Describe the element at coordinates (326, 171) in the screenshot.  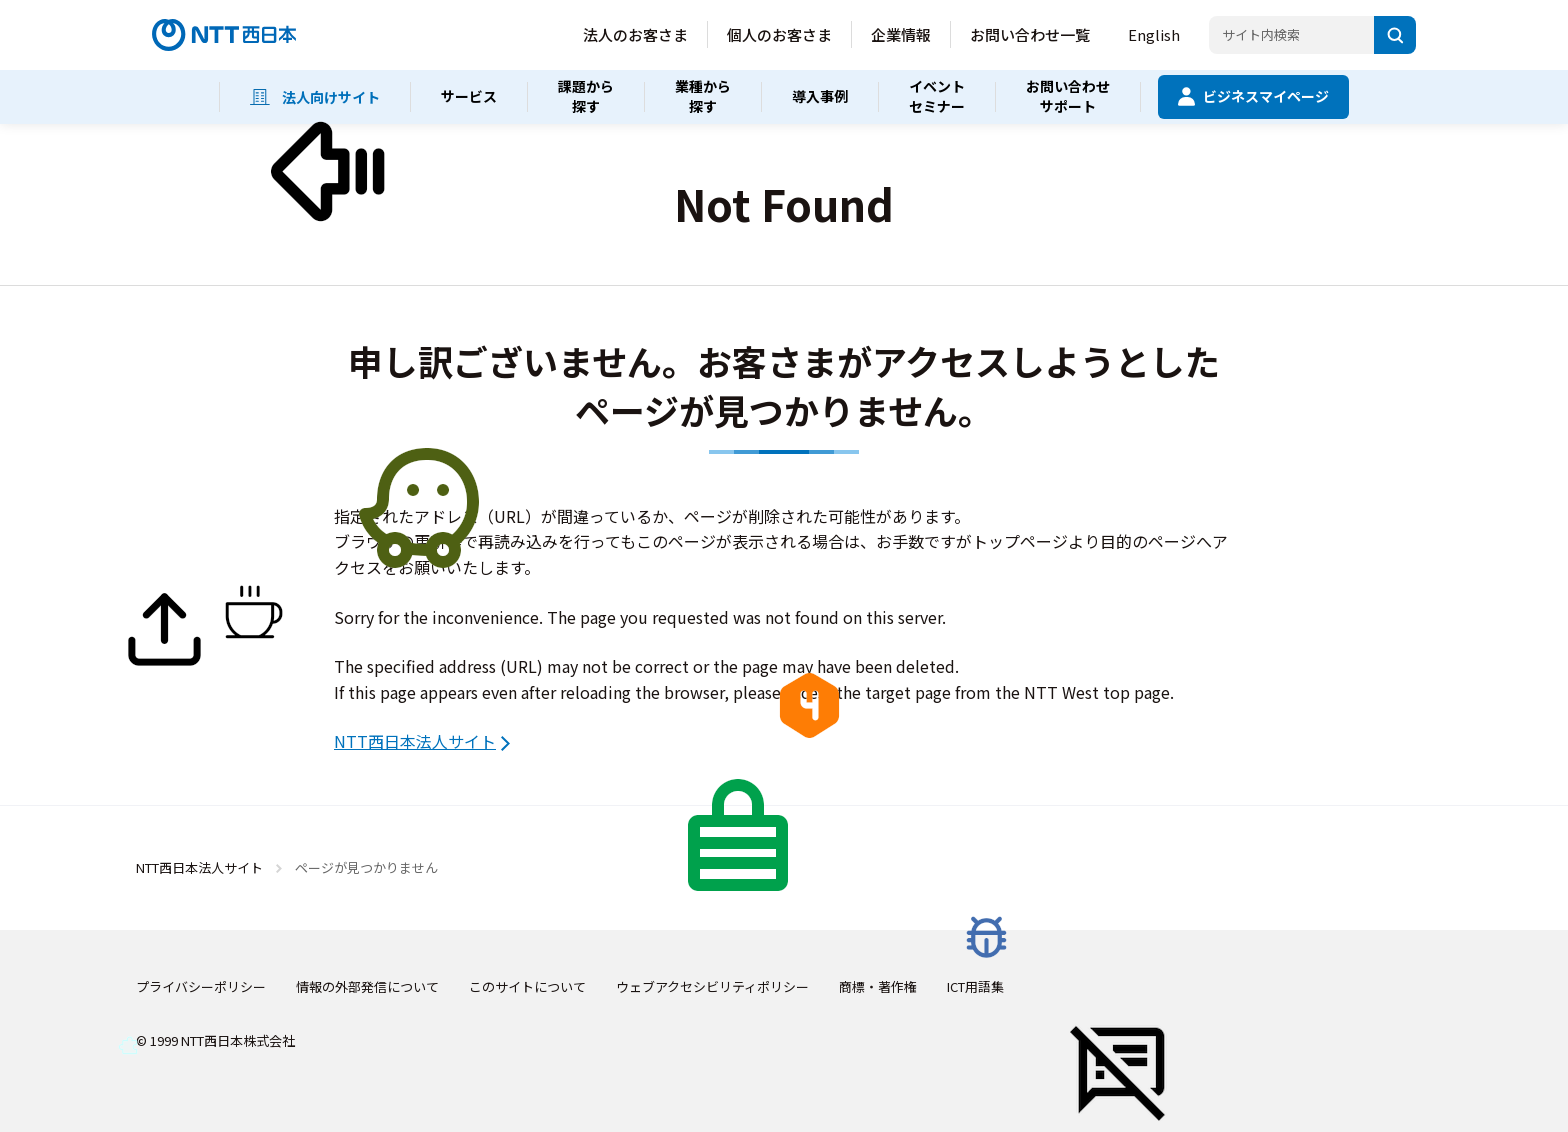
I see `go back to previous content` at that location.